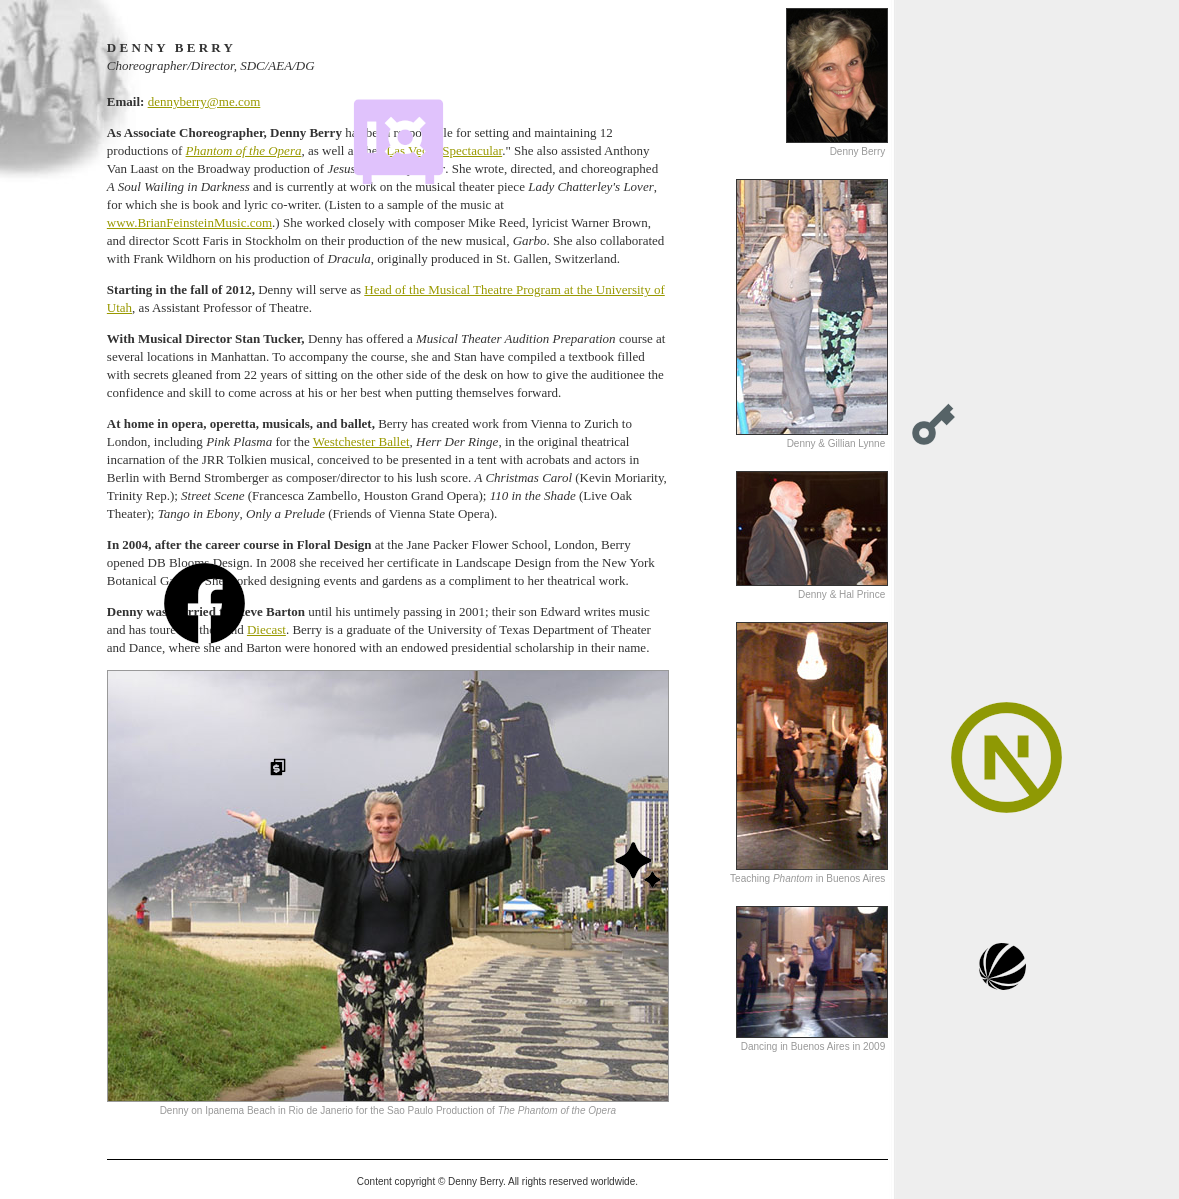  What do you see at coordinates (204, 603) in the screenshot?
I see `open facebook` at bounding box center [204, 603].